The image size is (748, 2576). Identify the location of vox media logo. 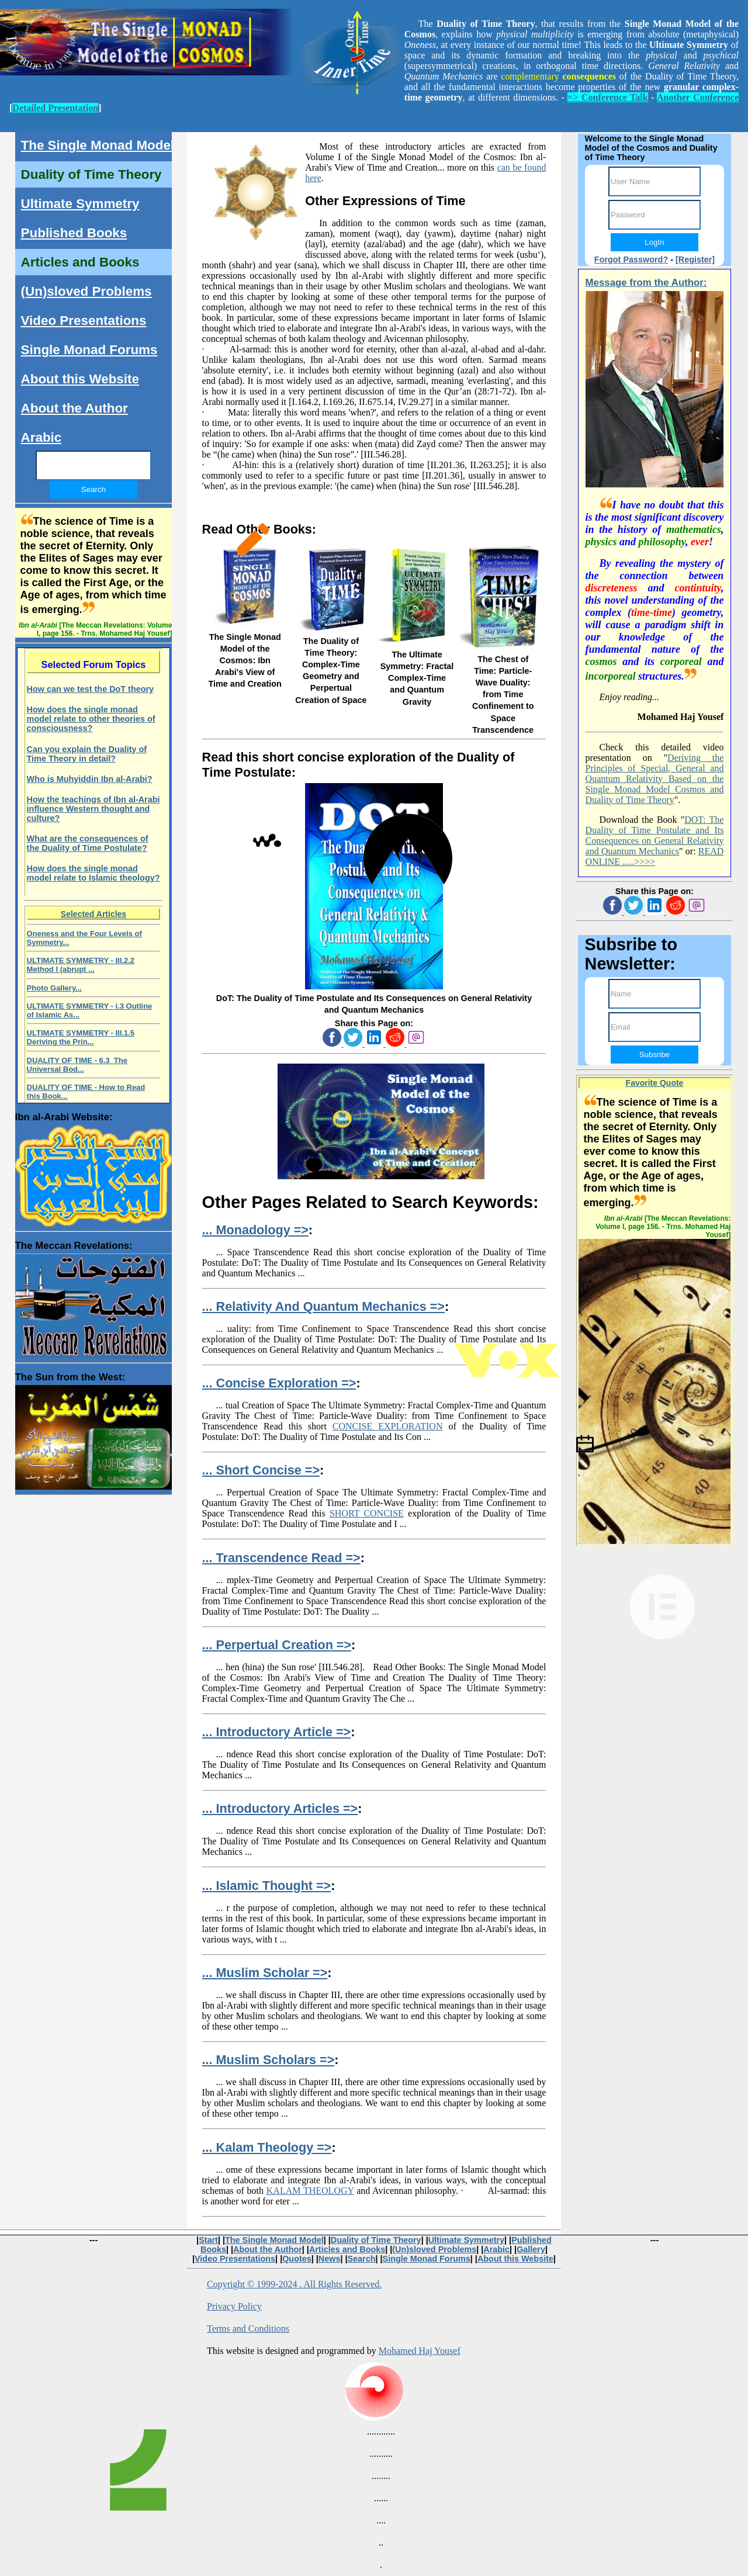
(507, 1360).